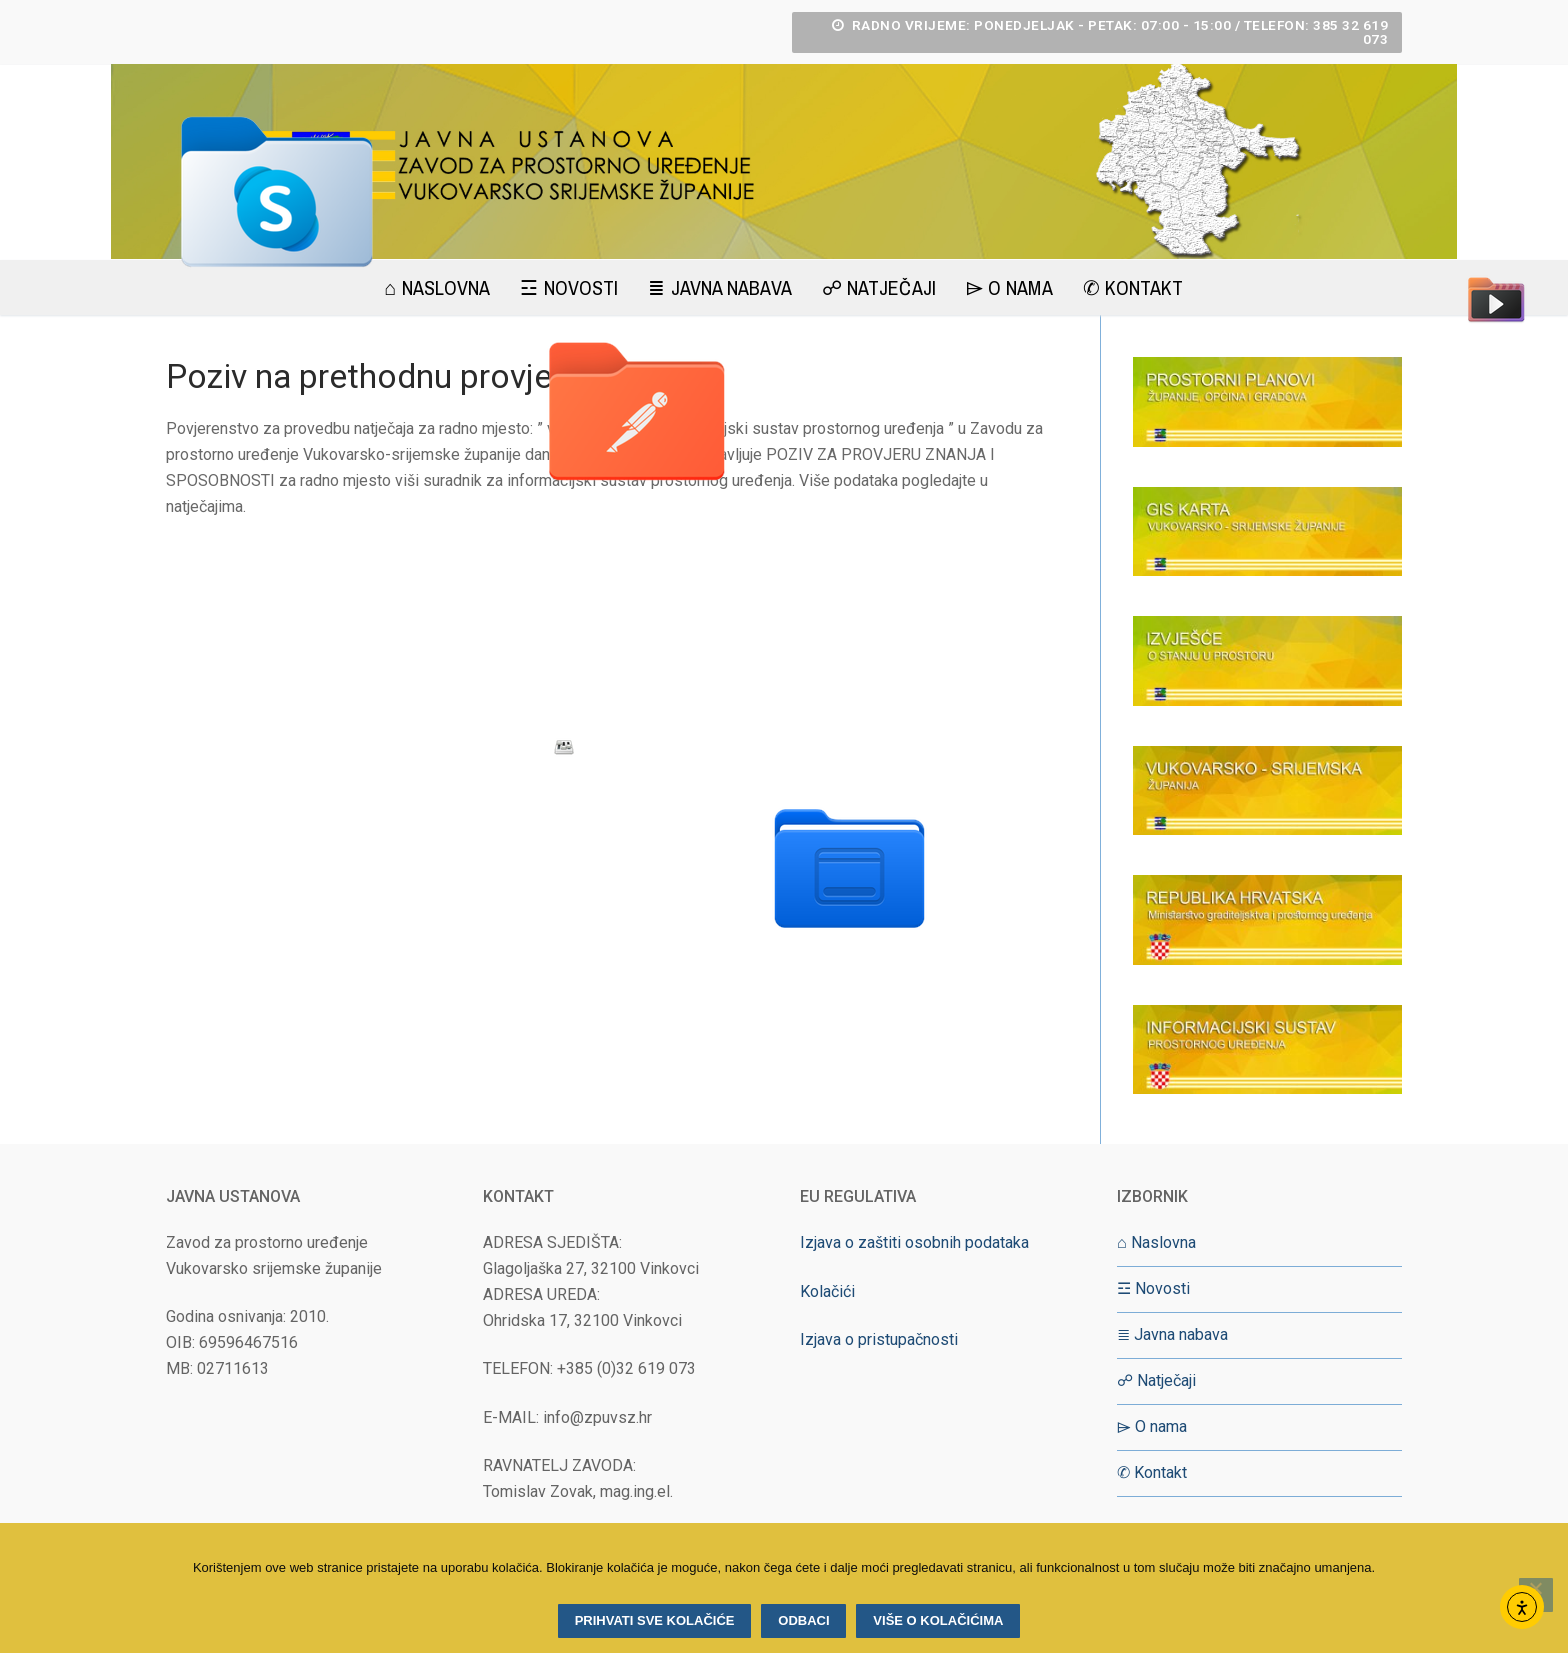 The height and width of the screenshot is (1653, 1568). I want to click on open folder containing Skype files, so click(276, 197).